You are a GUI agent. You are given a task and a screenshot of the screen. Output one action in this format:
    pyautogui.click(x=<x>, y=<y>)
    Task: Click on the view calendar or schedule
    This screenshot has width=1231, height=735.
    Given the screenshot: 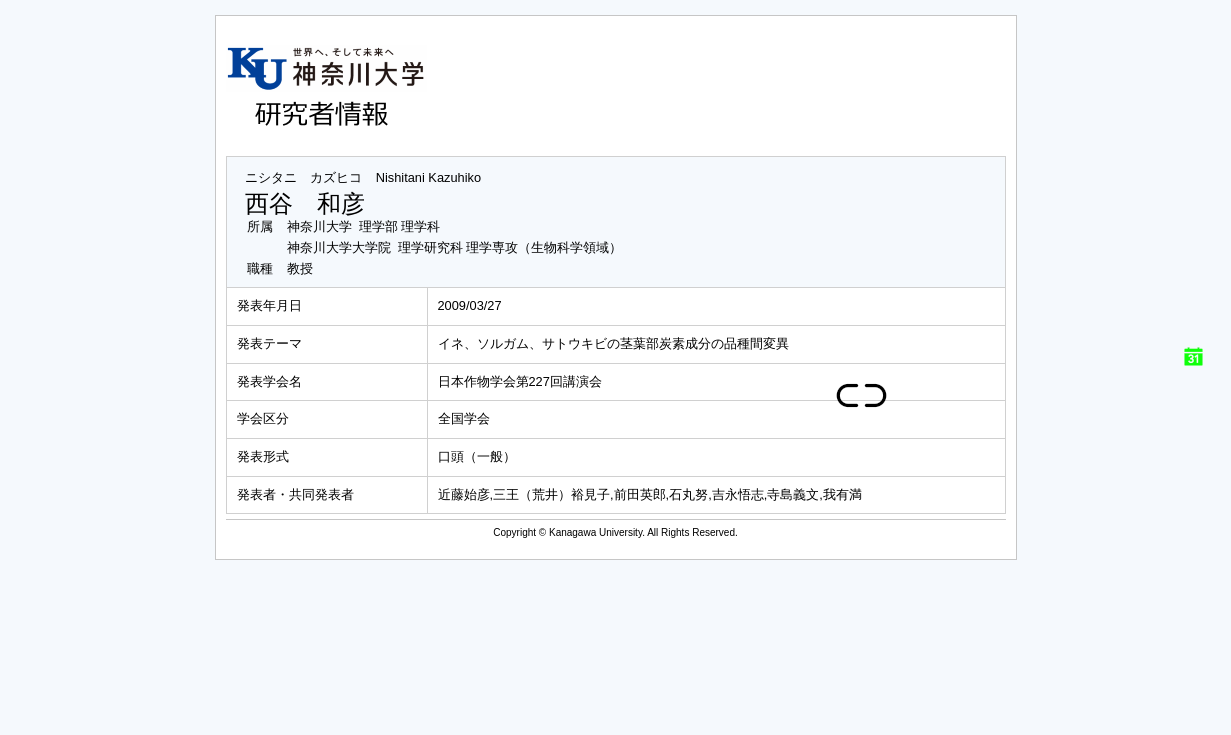 What is the action you would take?
    pyautogui.click(x=1193, y=356)
    